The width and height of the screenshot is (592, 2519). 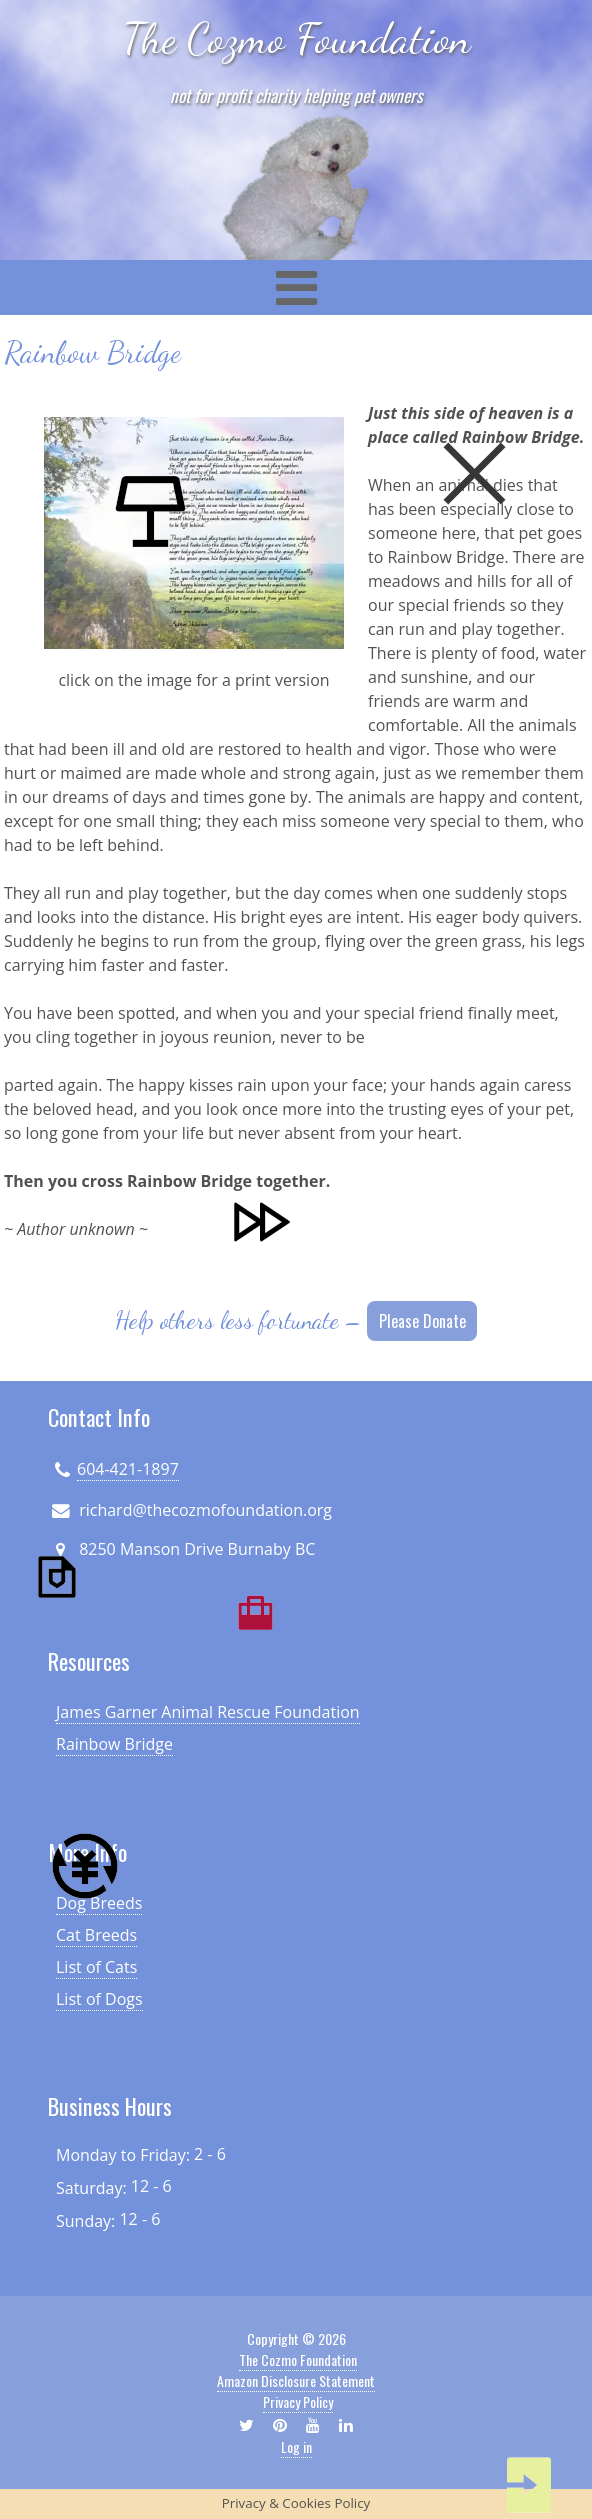 What do you see at coordinates (260, 1222) in the screenshot?
I see `fast forward or skip ahead in media playback` at bounding box center [260, 1222].